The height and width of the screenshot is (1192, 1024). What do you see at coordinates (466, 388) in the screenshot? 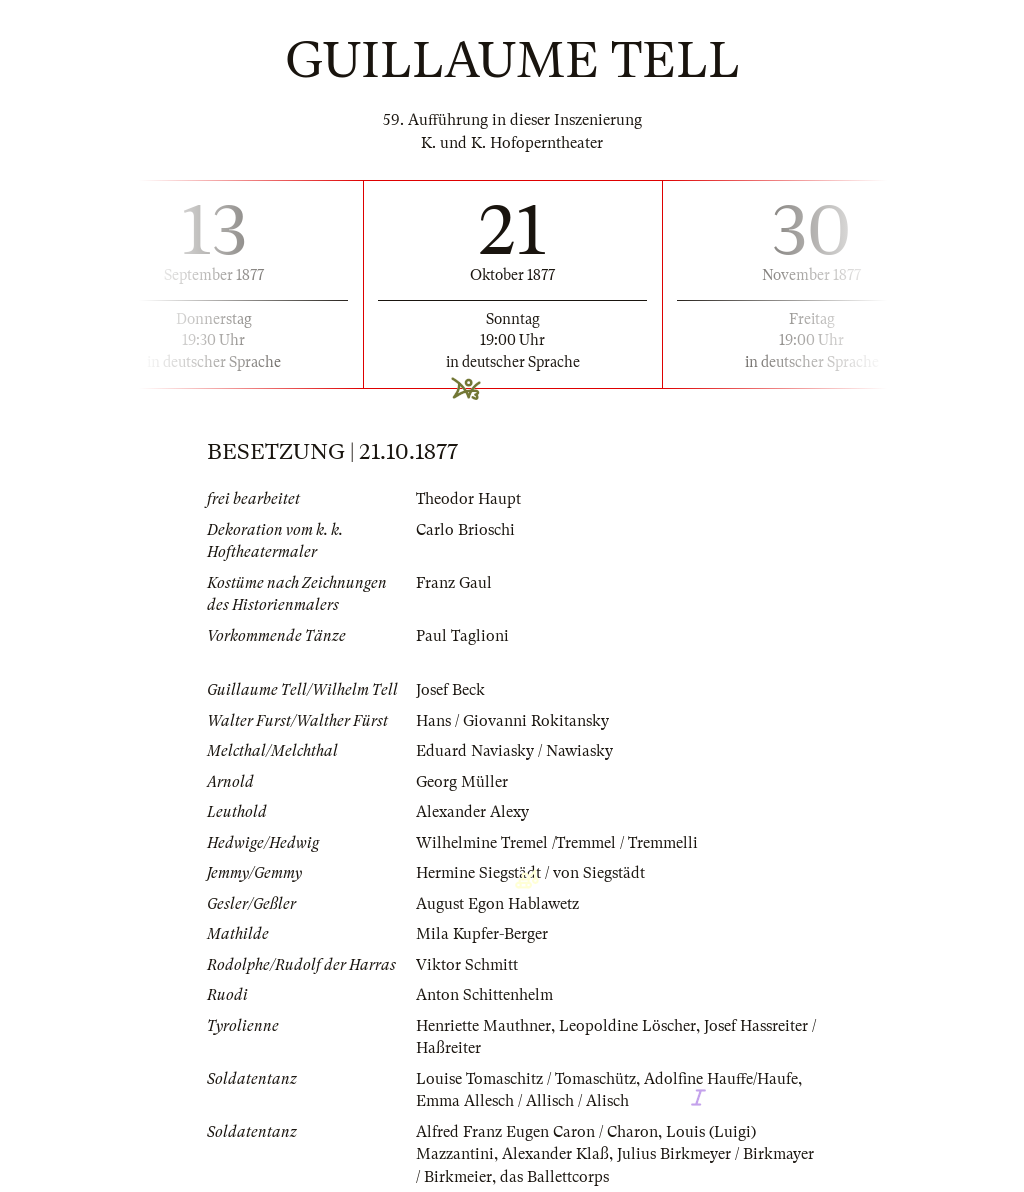
I see `link to Archive of Our Own (AO3) fanfiction platform` at bounding box center [466, 388].